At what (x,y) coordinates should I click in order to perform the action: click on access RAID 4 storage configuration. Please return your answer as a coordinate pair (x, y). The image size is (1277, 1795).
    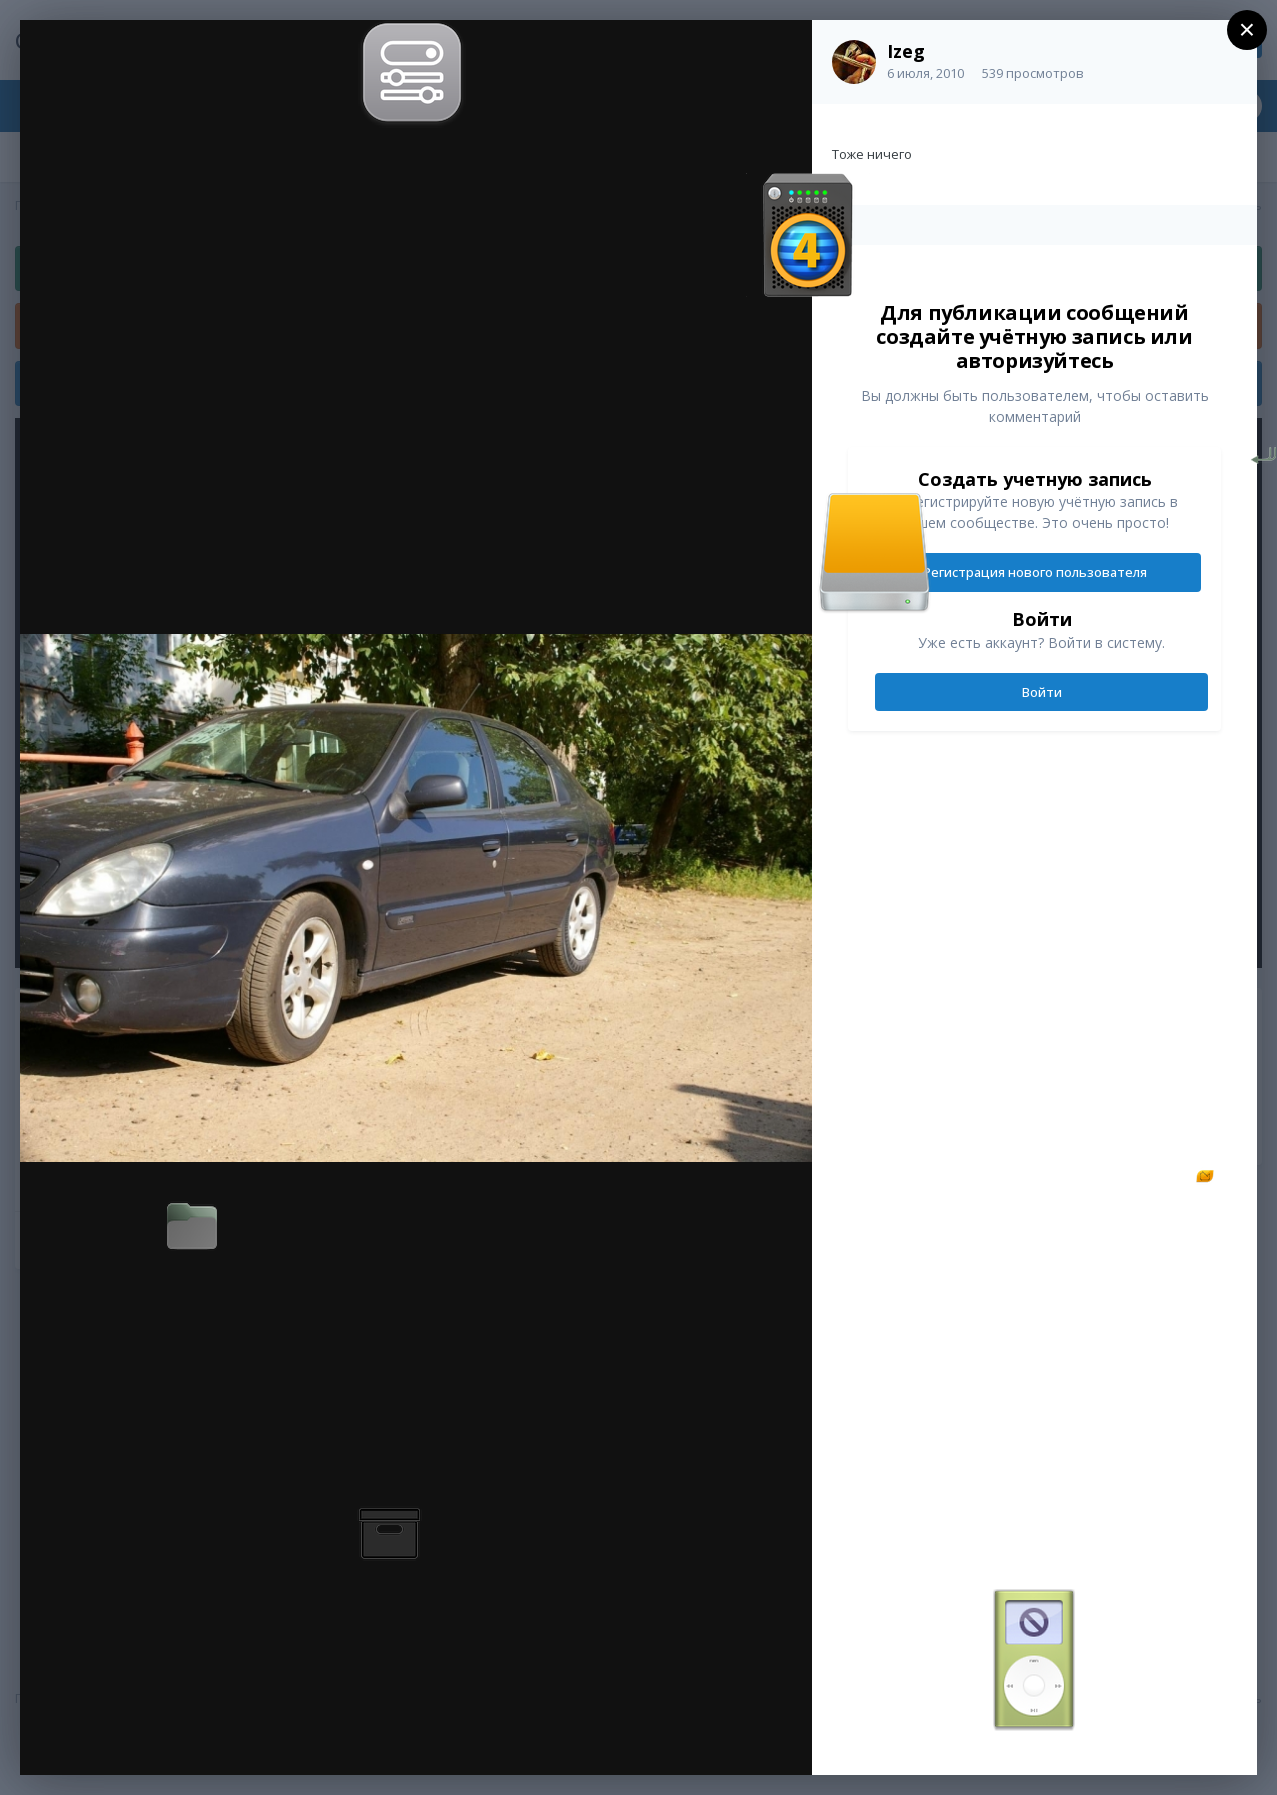
    Looking at the image, I should click on (808, 235).